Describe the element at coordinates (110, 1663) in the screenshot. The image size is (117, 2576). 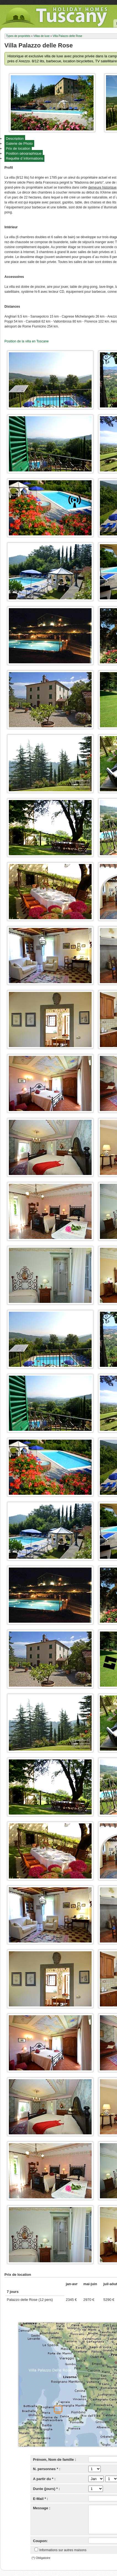
I see `open Roblox Studio` at that location.